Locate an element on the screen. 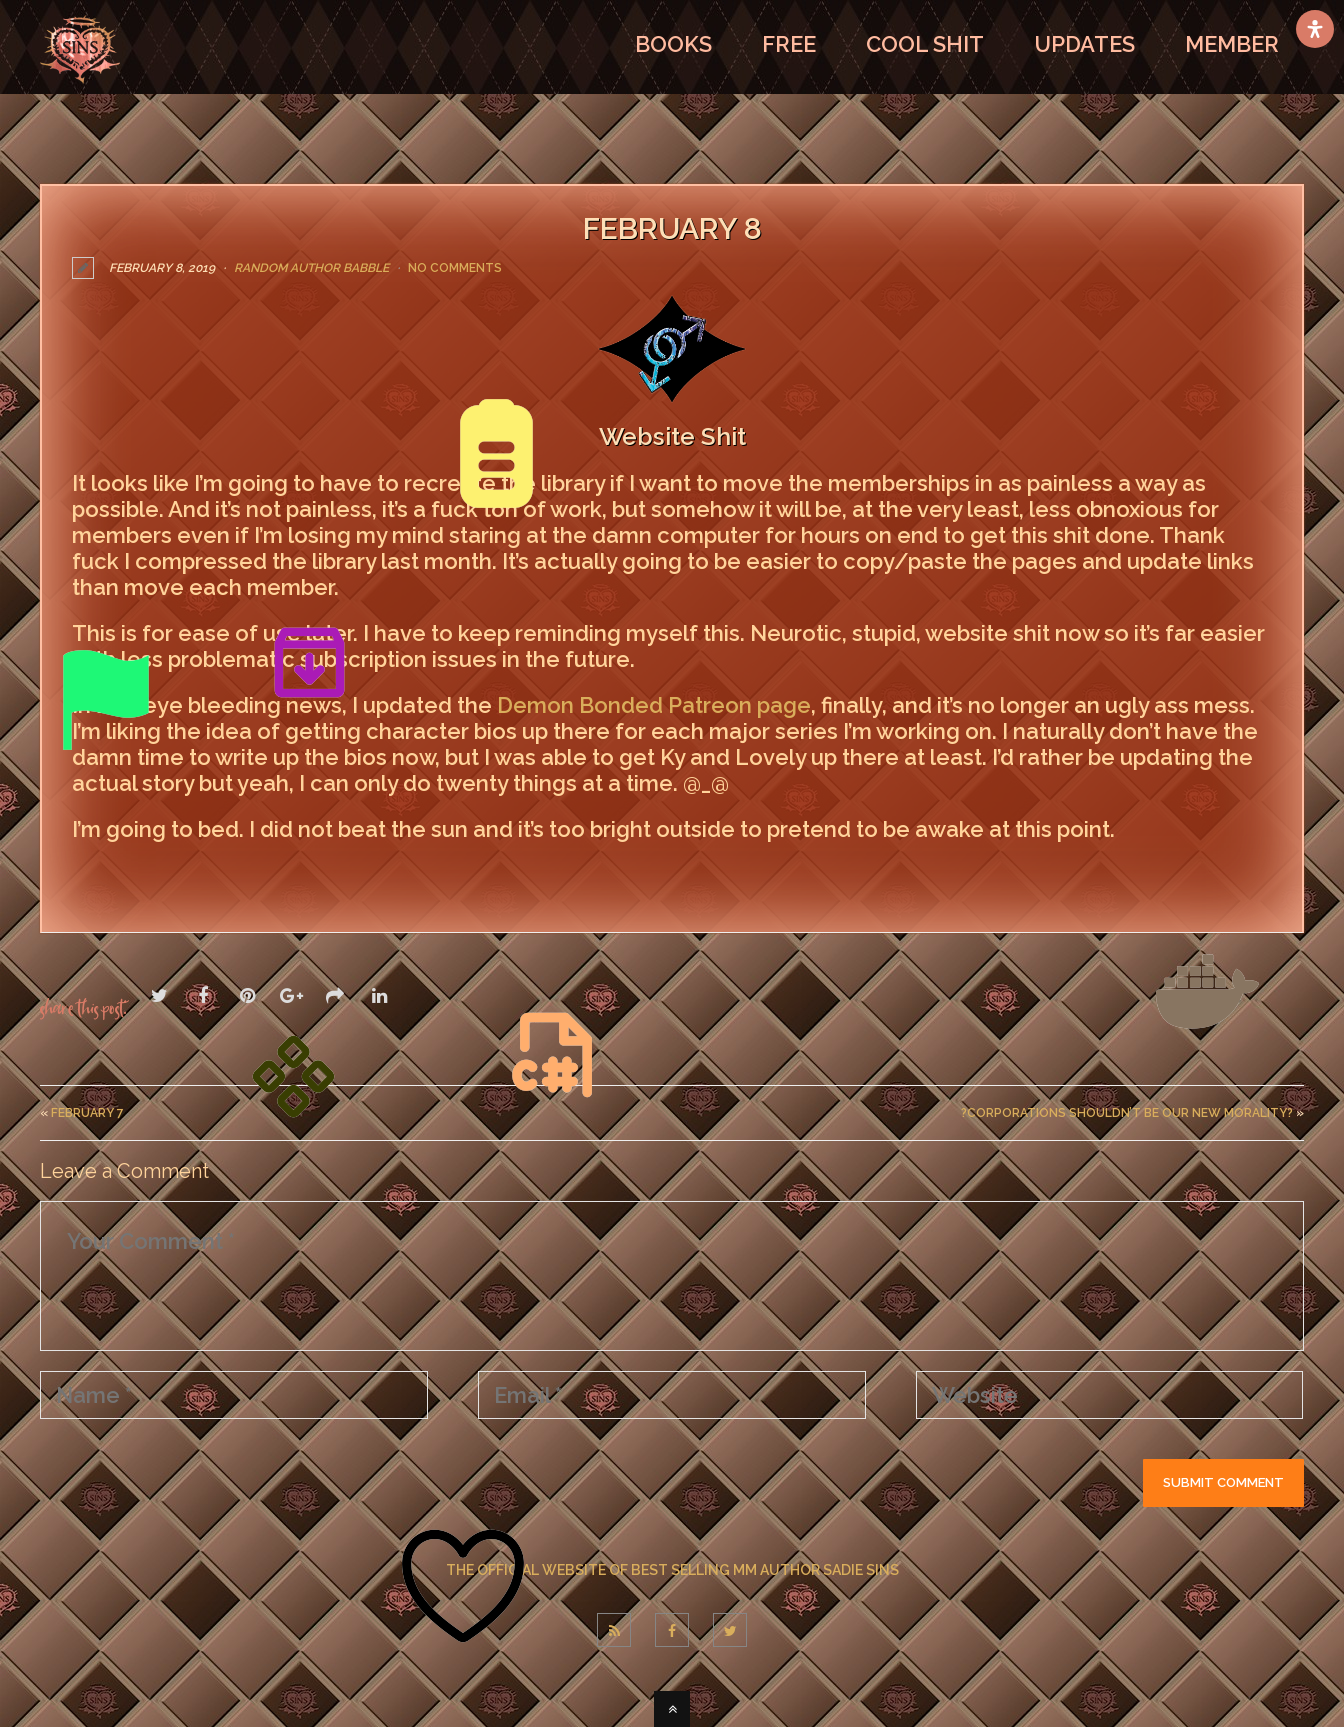  download to local storage is located at coordinates (309, 662).